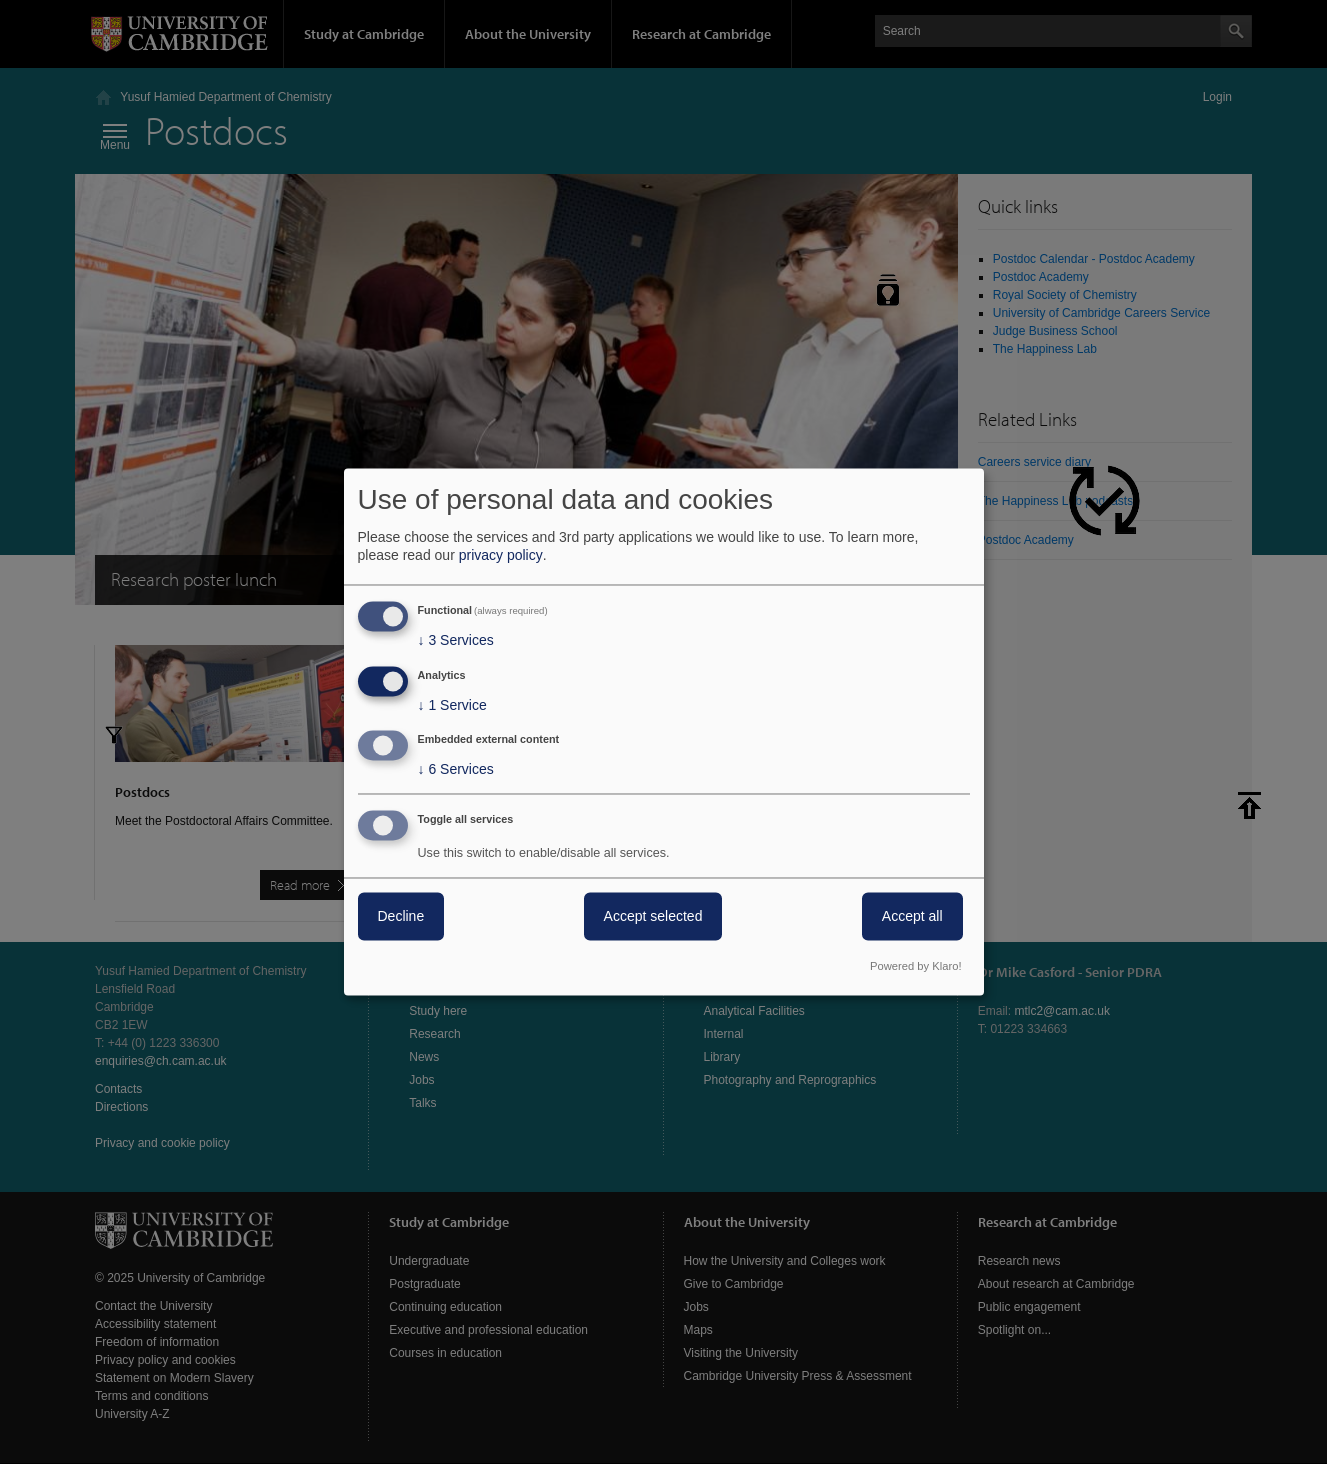 This screenshot has height=1464, width=1327. What do you see at coordinates (888, 290) in the screenshot?
I see `view batch prediction results` at bounding box center [888, 290].